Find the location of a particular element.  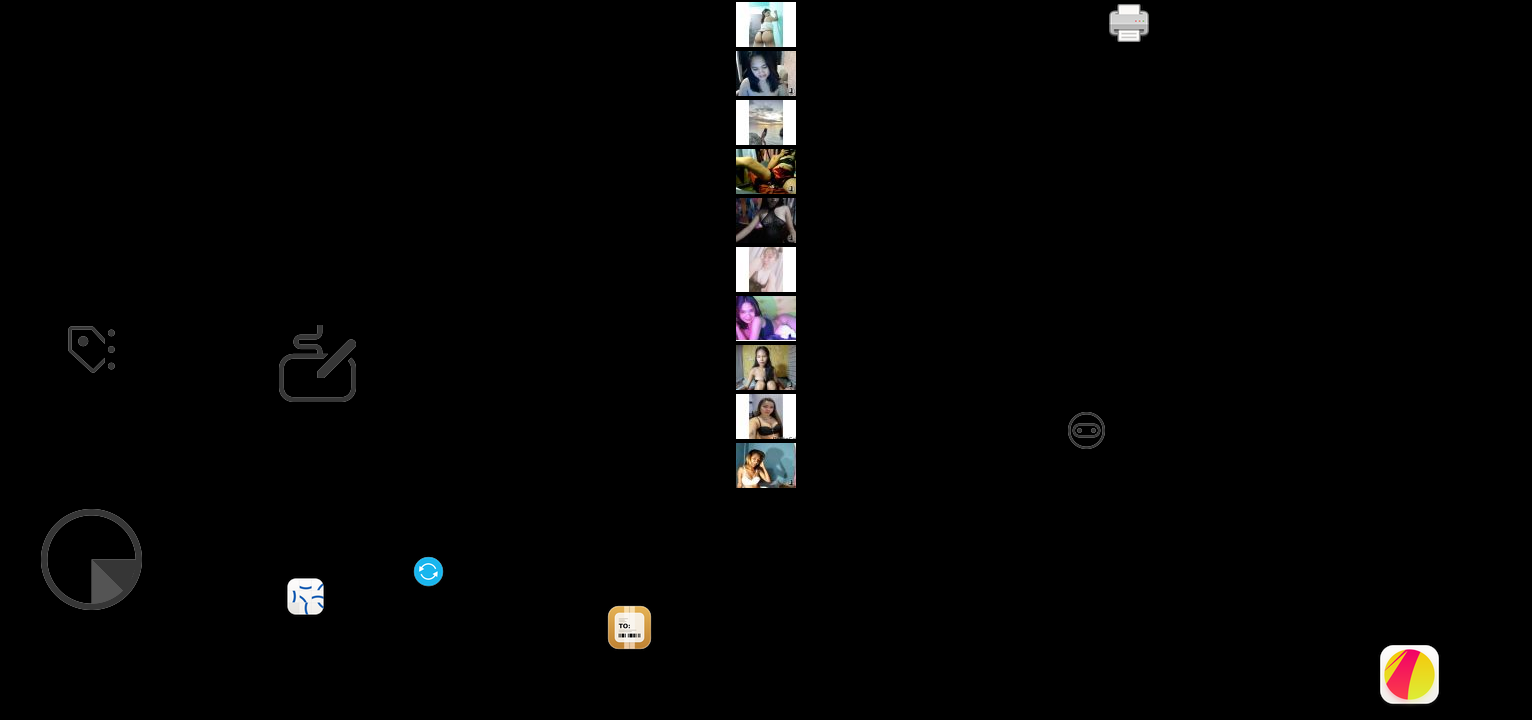

launch gnome taquin sliding puzzle game is located at coordinates (305, 596).